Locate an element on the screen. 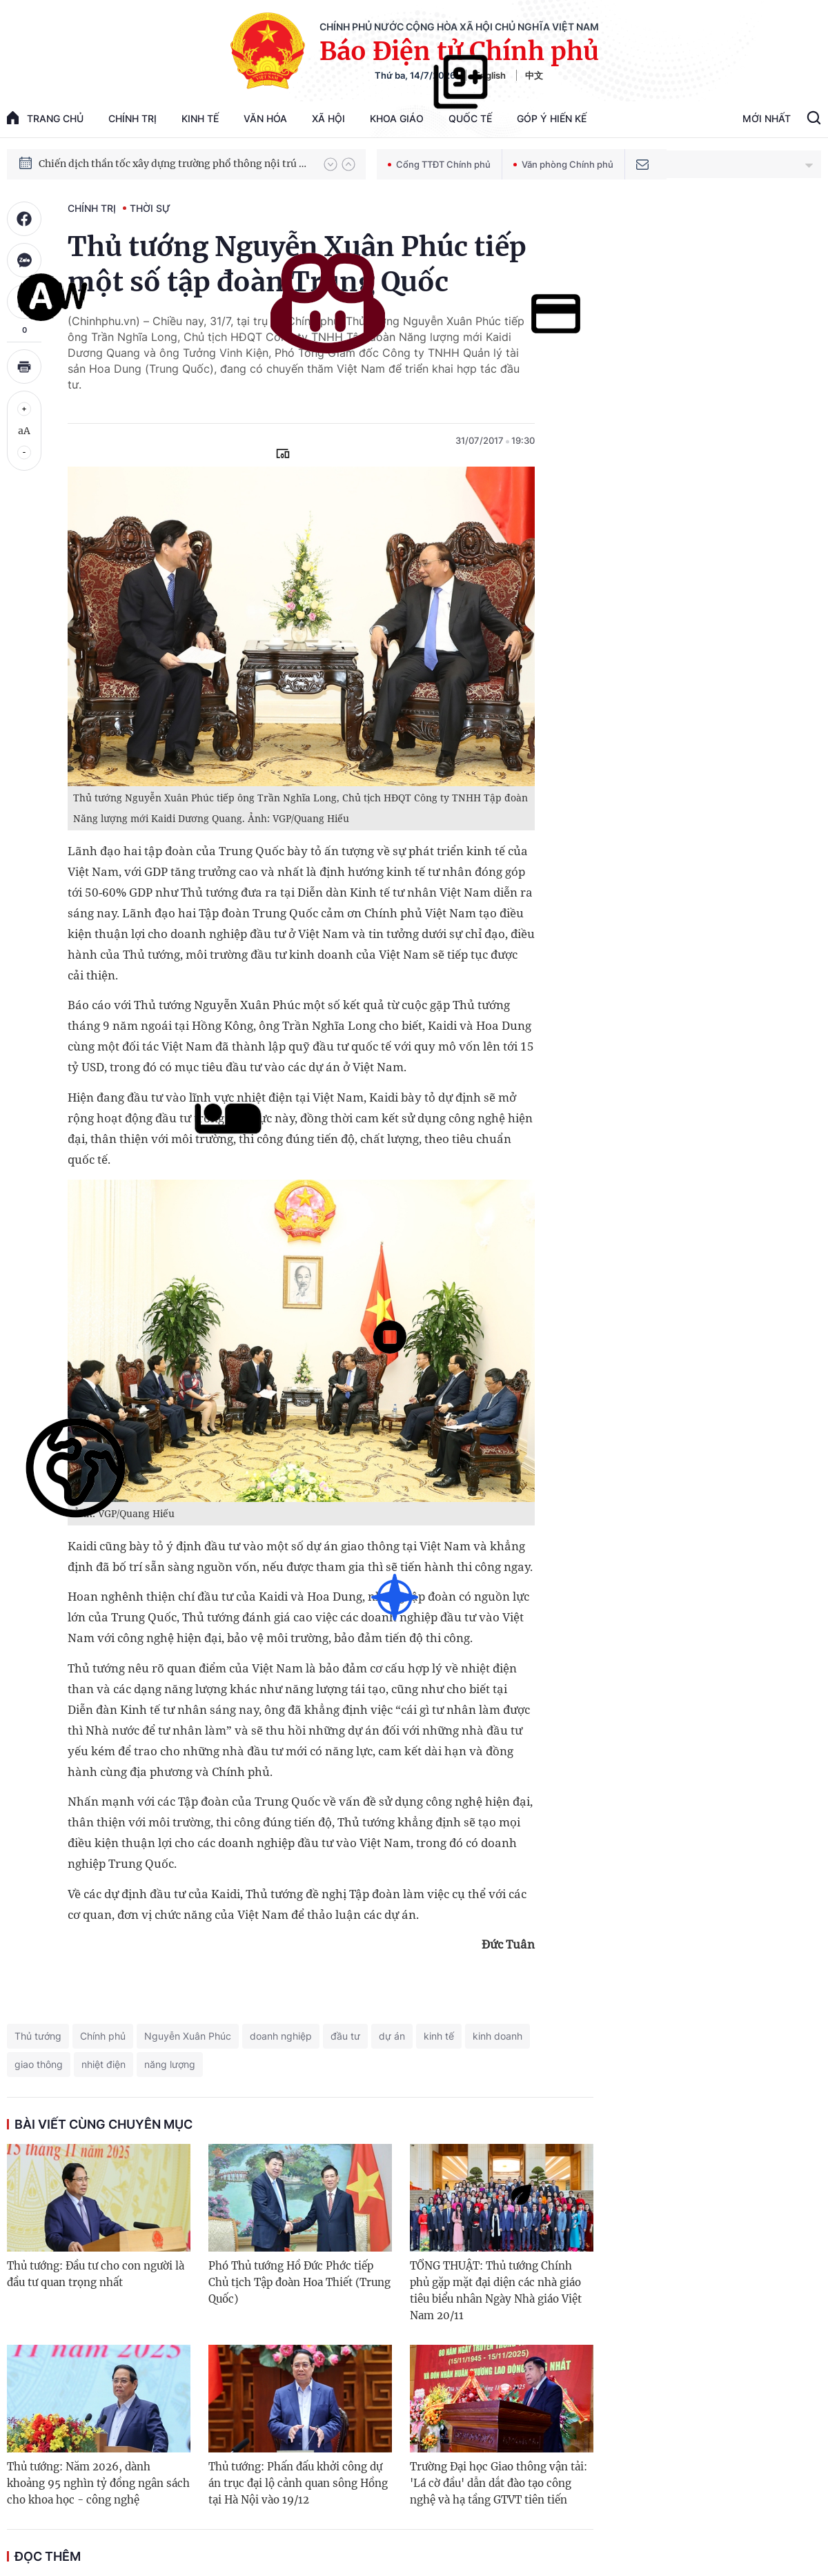 The height and width of the screenshot is (2576, 828). access github copilot ai assistant is located at coordinates (328, 303).